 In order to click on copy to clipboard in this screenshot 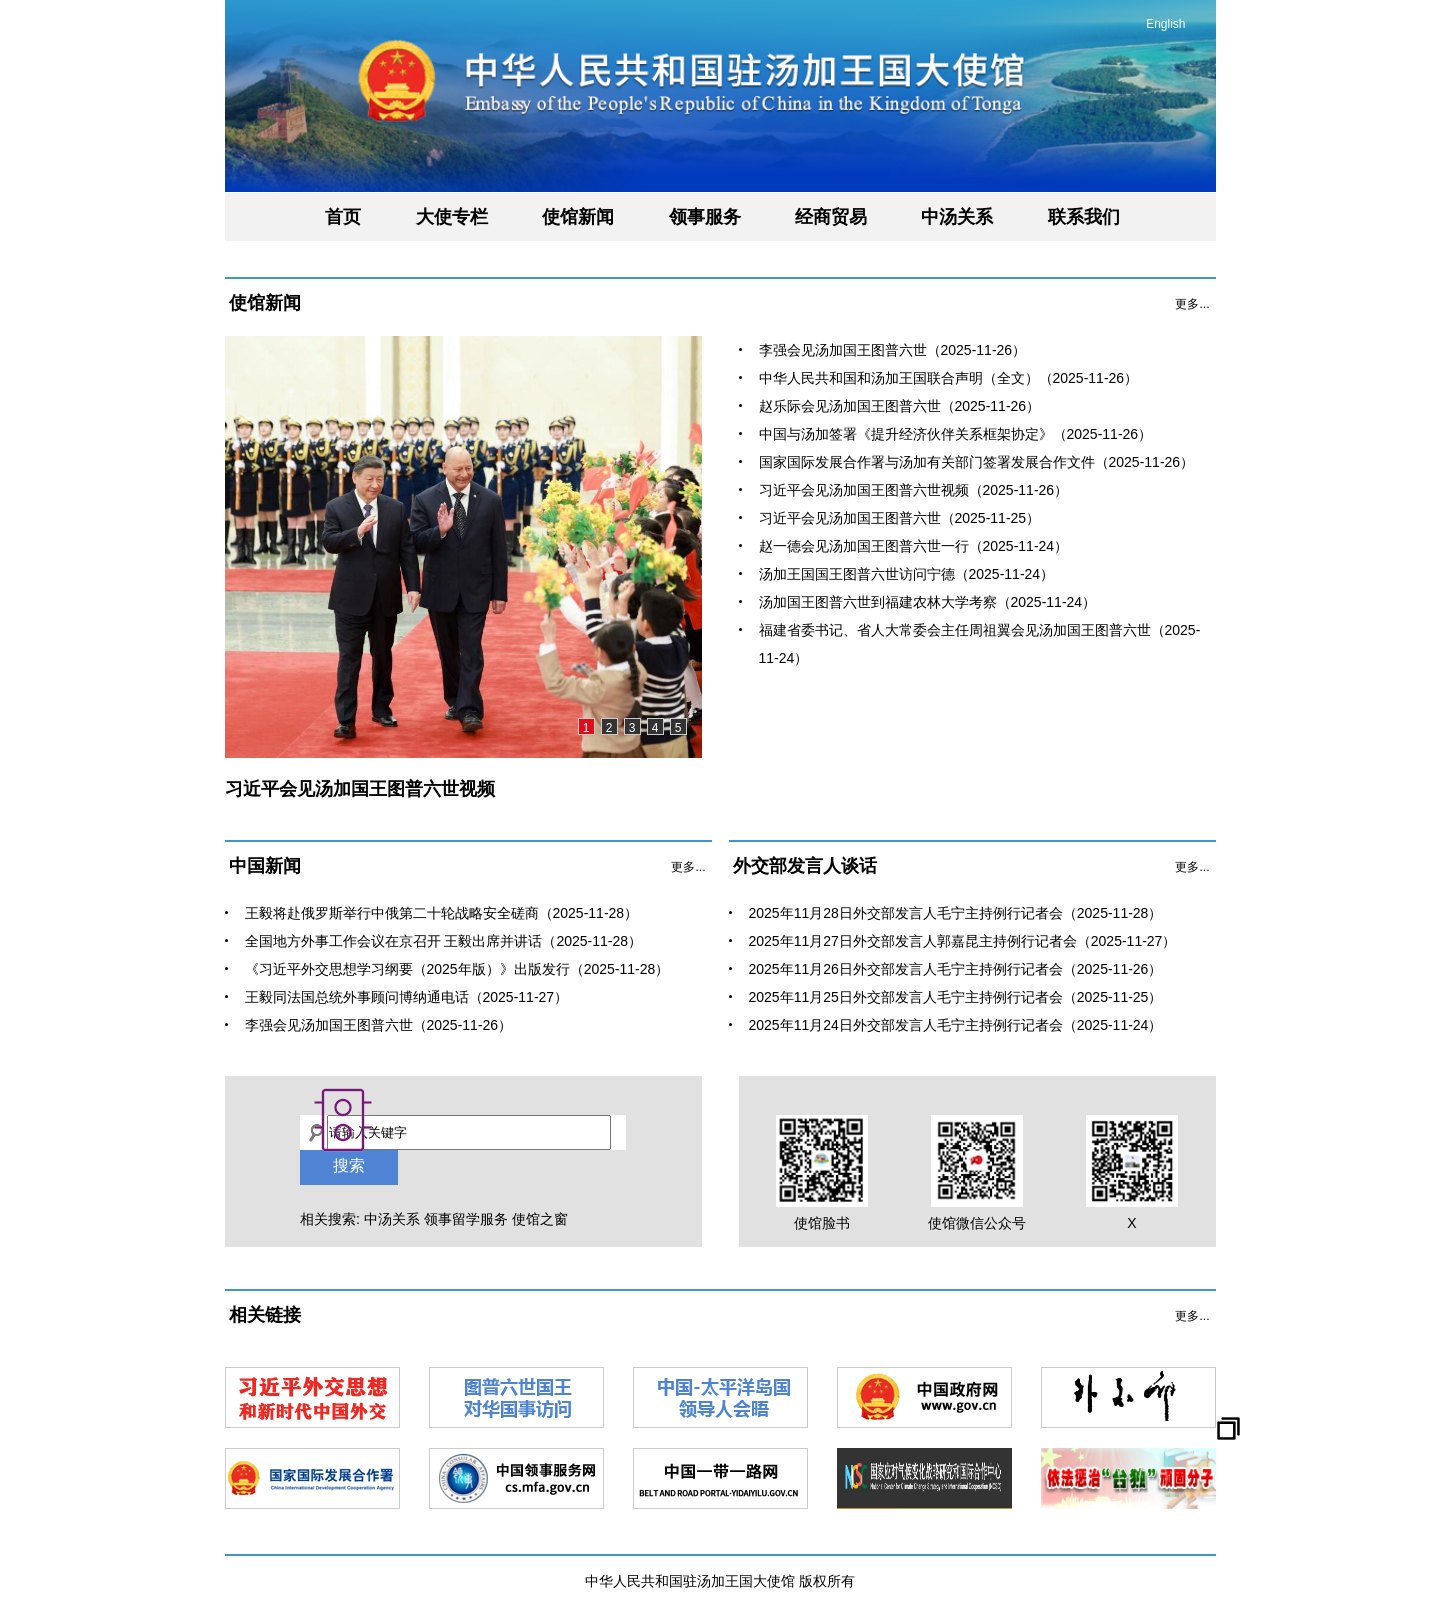, I will do `click(1228, 1428)`.